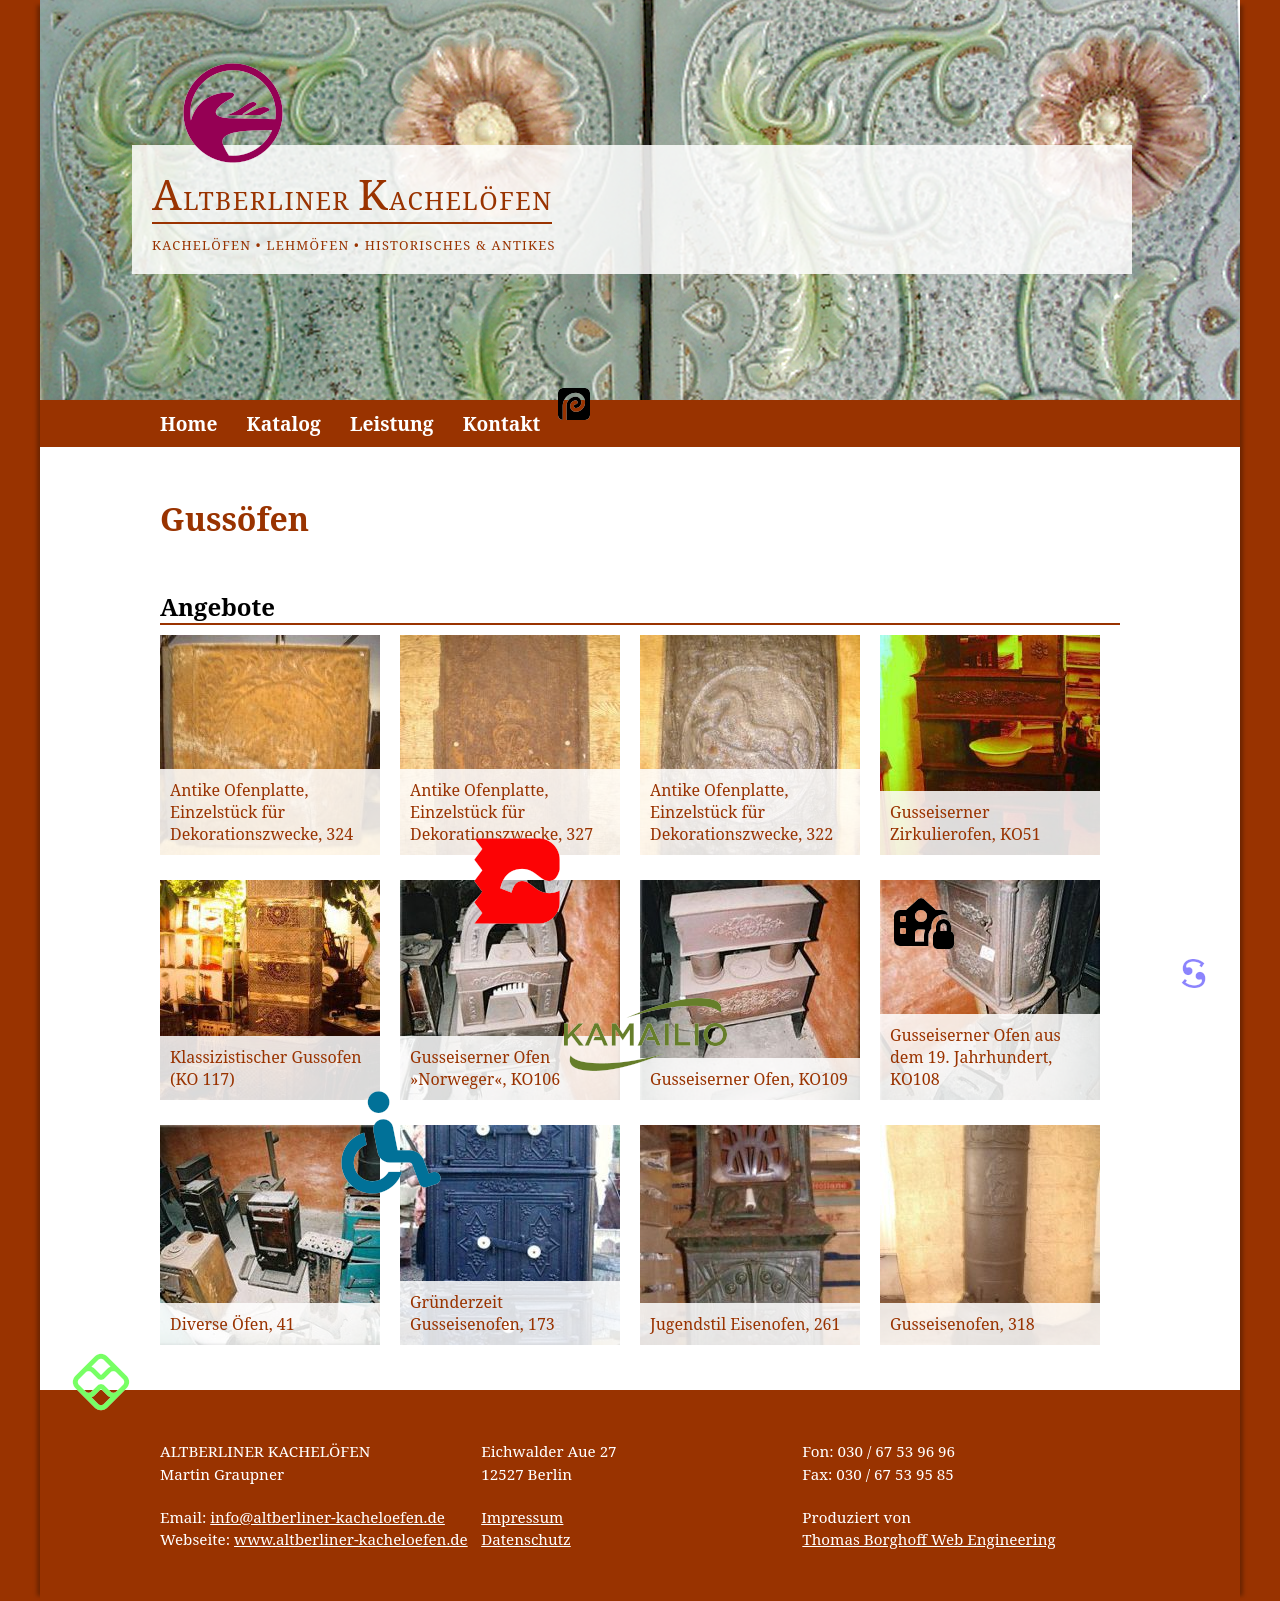 This screenshot has width=1280, height=1601. Describe the element at coordinates (574, 404) in the screenshot. I see `open Photopea image editor` at that location.